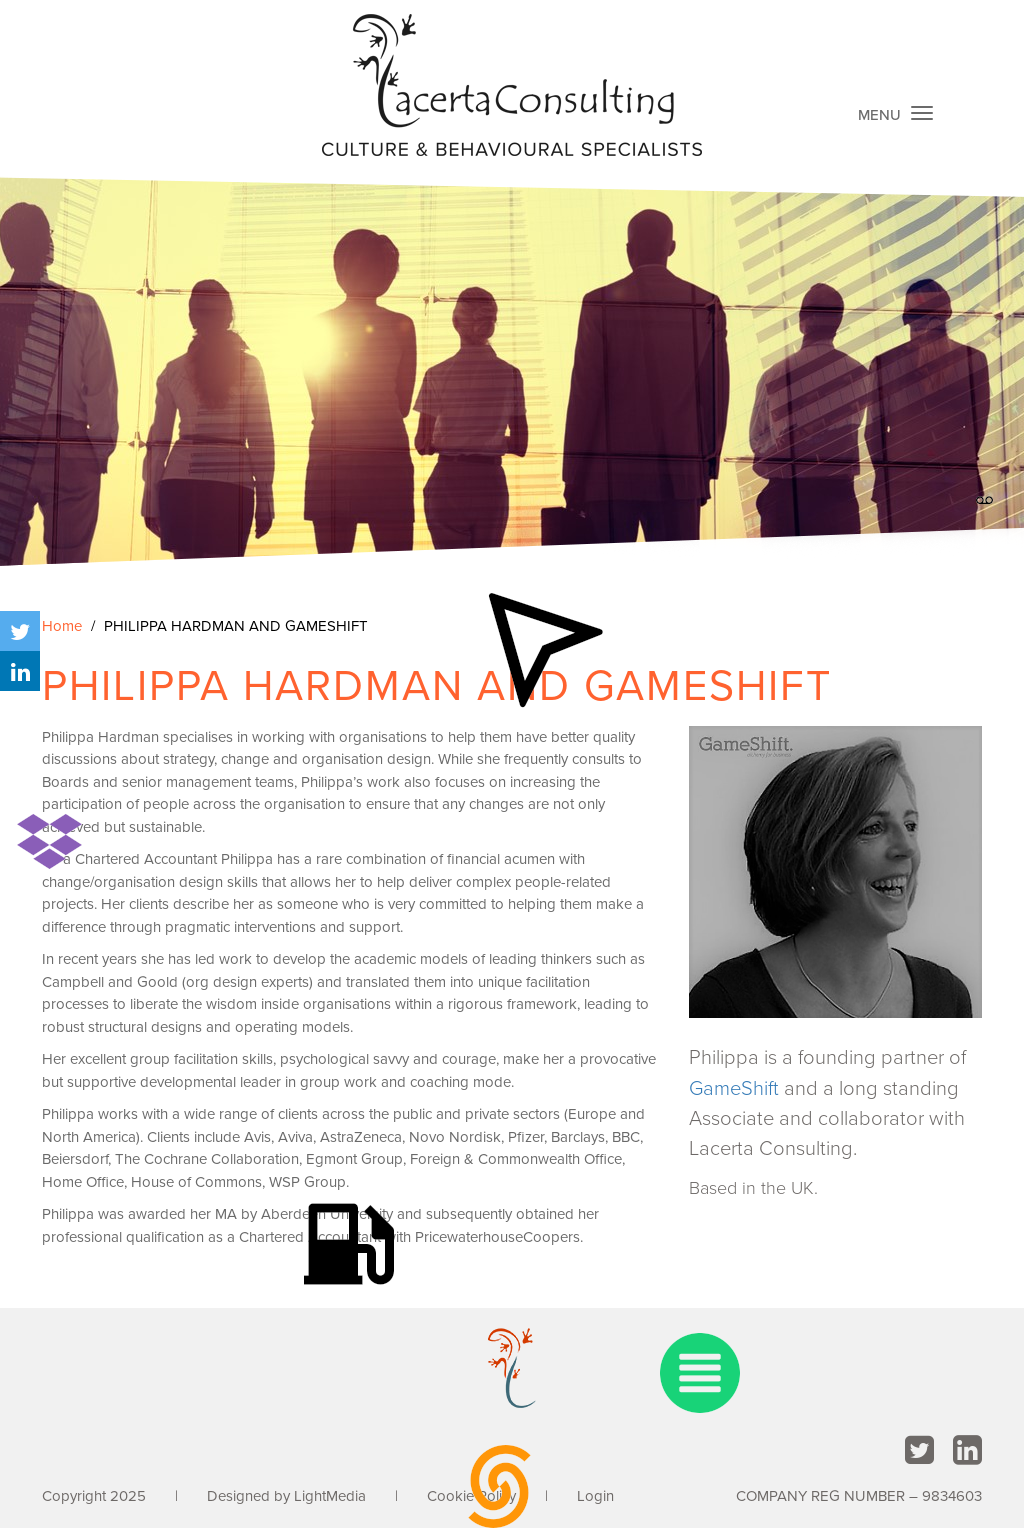 This screenshot has height=1528, width=1024. Describe the element at coordinates (49, 841) in the screenshot. I see `open Dropbox cloud storage` at that location.